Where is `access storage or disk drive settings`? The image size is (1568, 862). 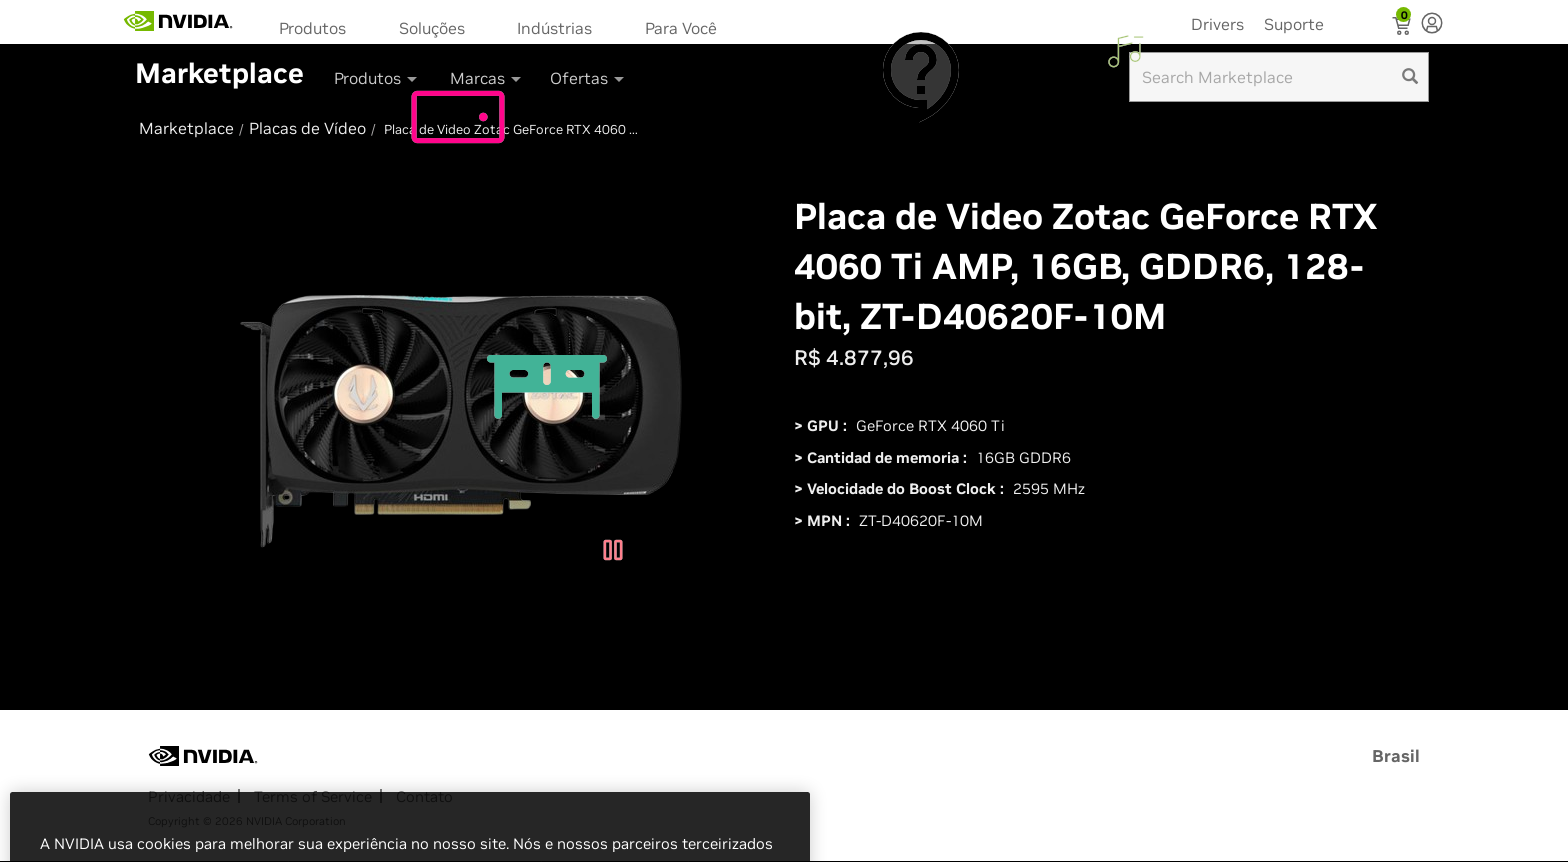
access storage or disk drive settings is located at coordinates (458, 117).